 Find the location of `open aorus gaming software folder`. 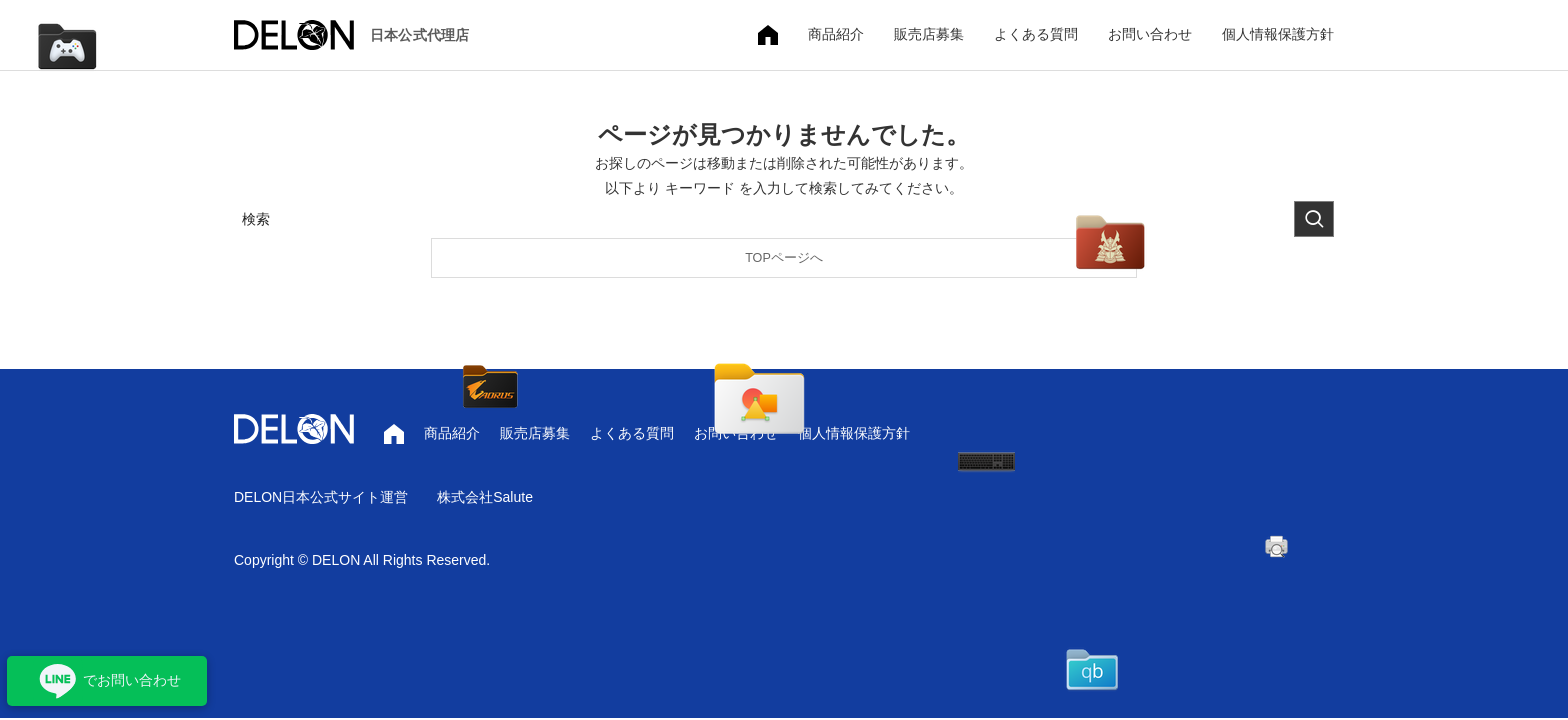

open aorus gaming software folder is located at coordinates (490, 388).